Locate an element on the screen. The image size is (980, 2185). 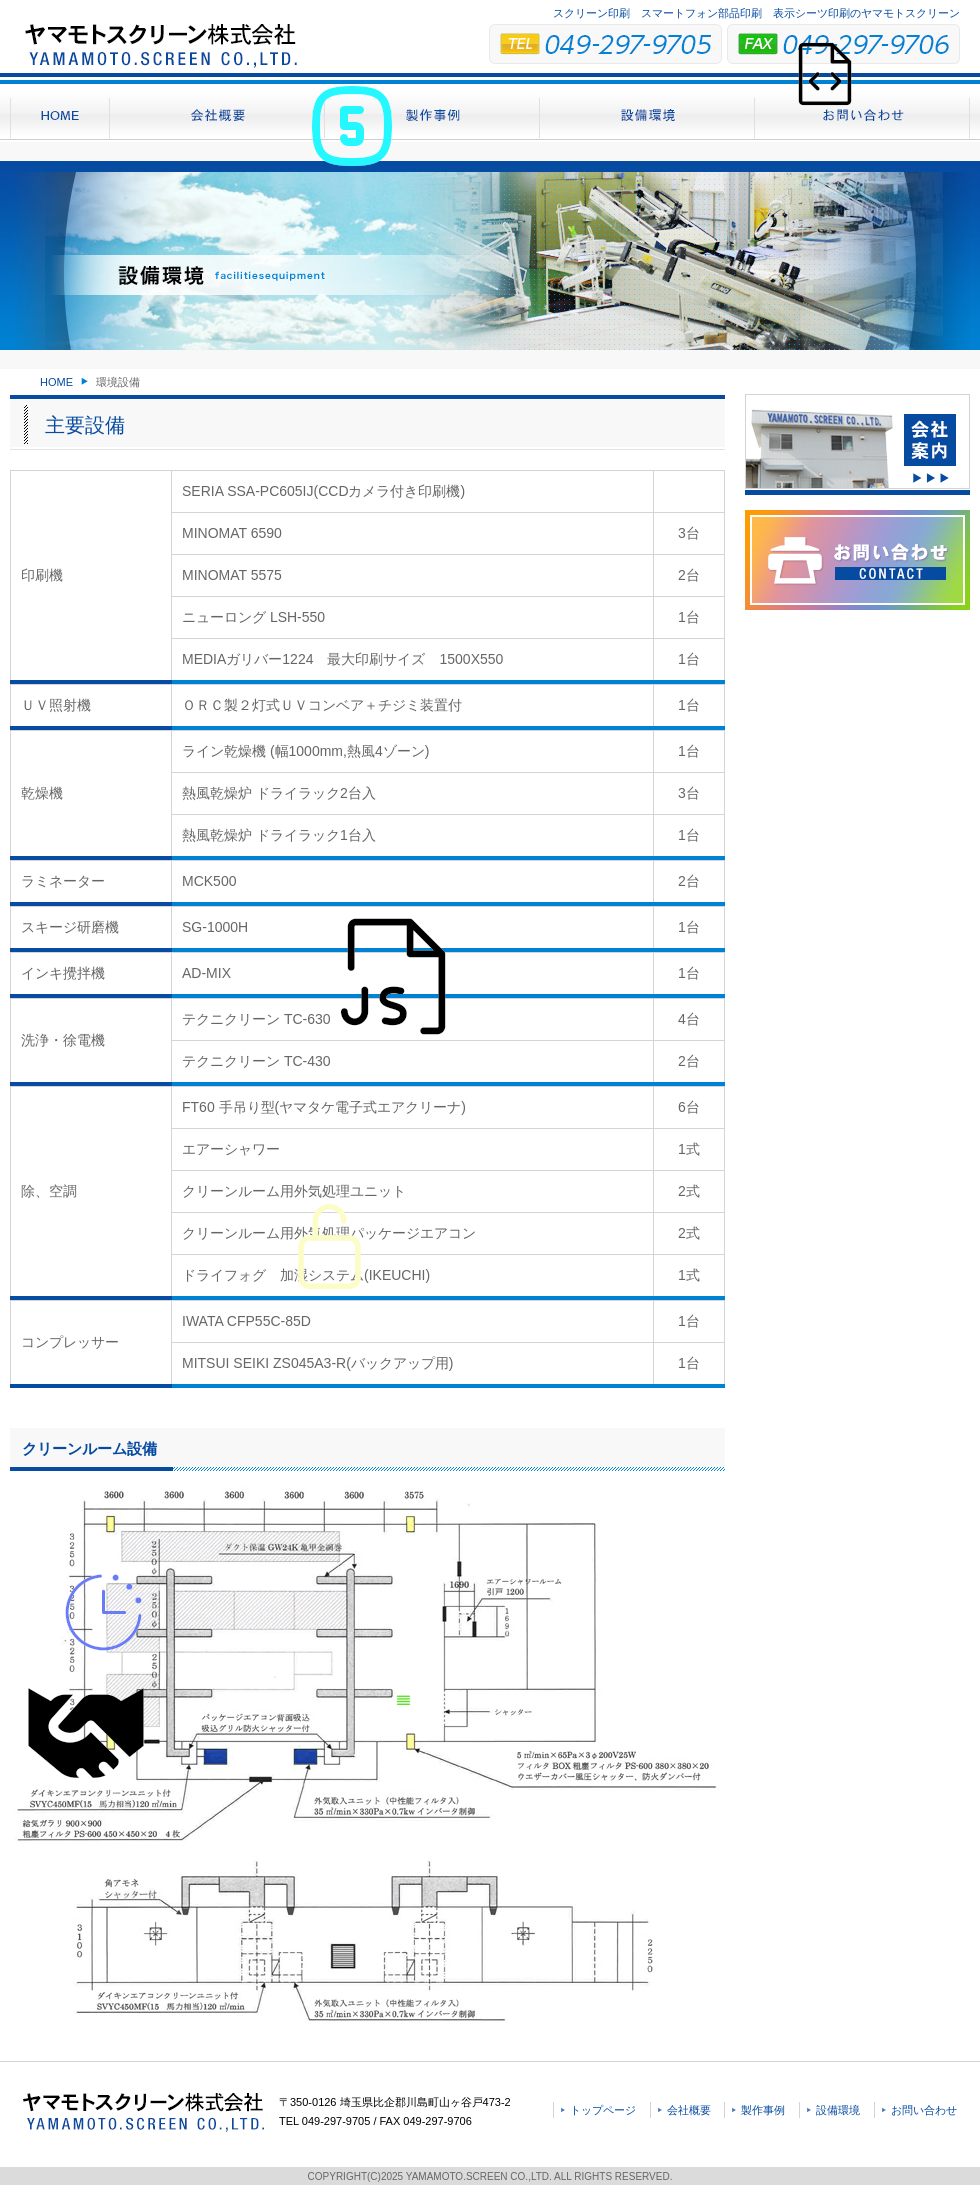
view countdown timer is located at coordinates (103, 1612).